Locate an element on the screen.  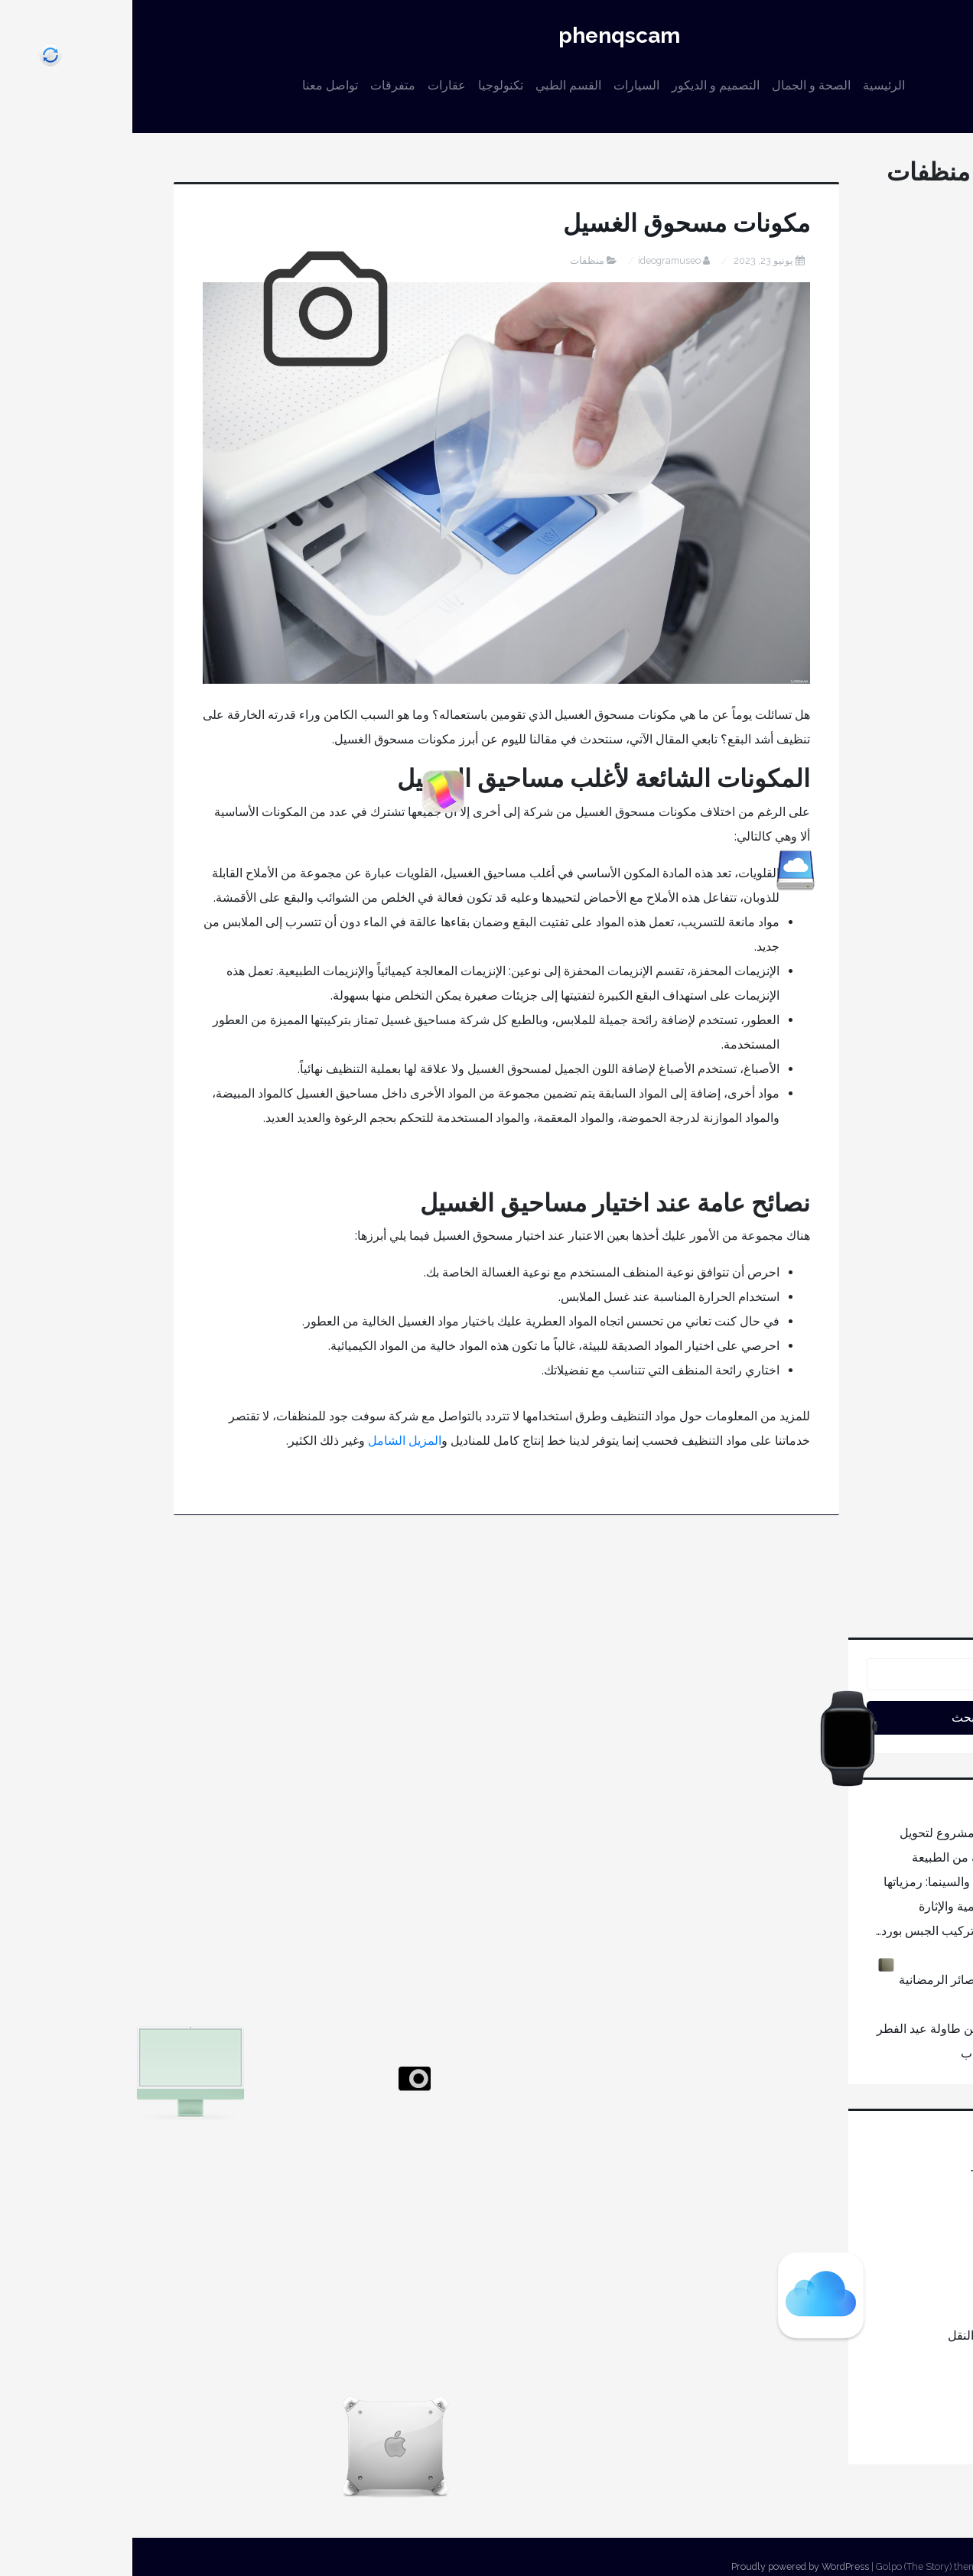
ipod shuffle device in sidebar is located at coordinates (415, 2077).